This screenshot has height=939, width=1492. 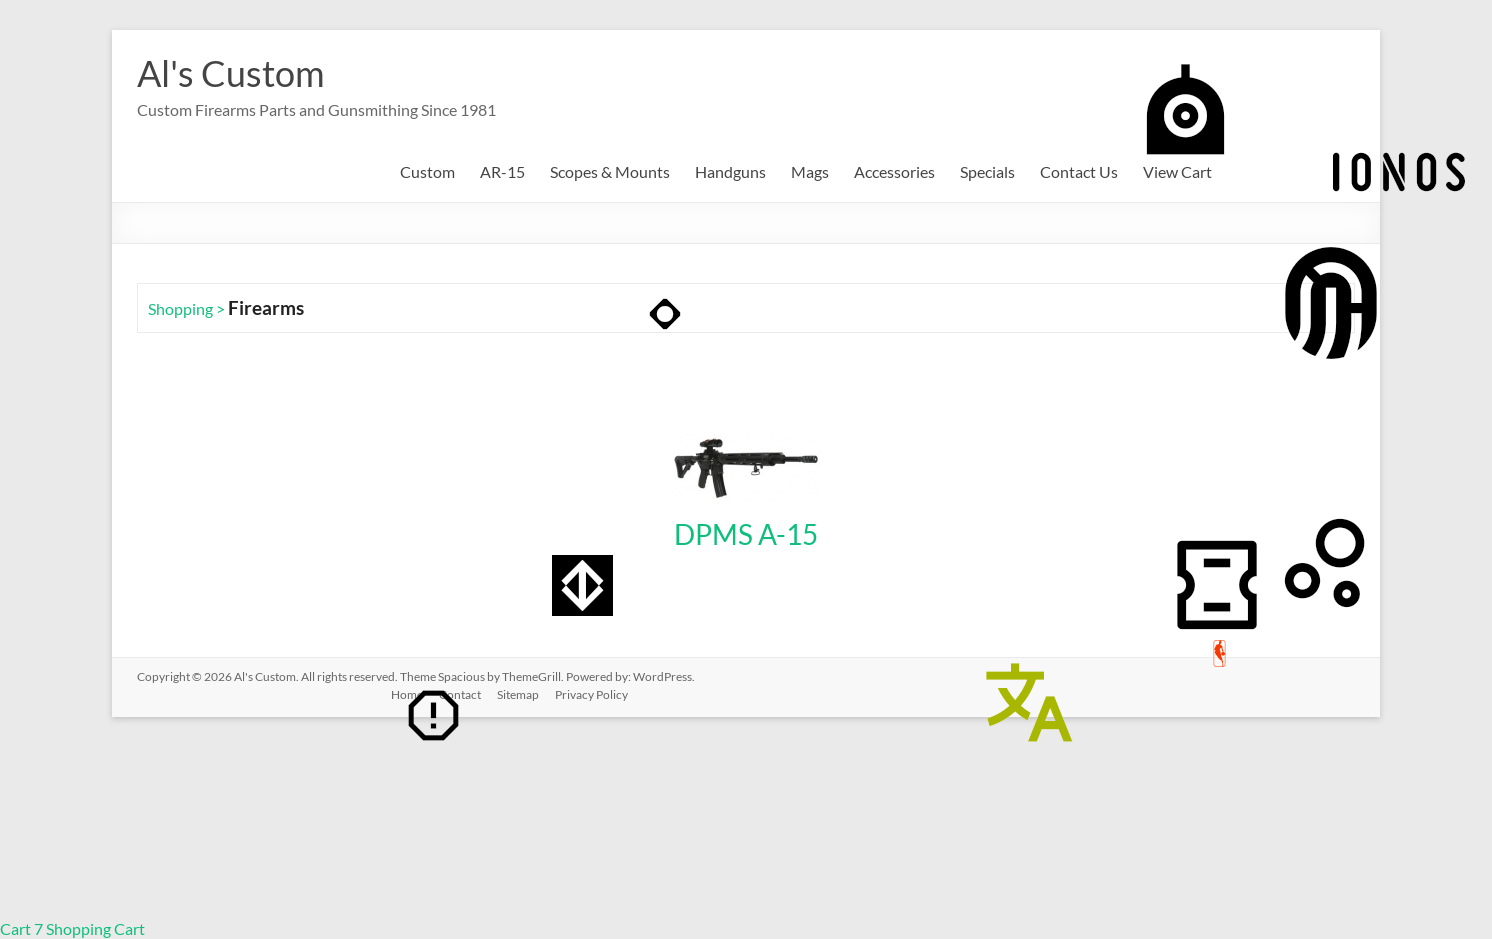 What do you see at coordinates (1185, 111) in the screenshot?
I see `access AI or chatbot features` at bounding box center [1185, 111].